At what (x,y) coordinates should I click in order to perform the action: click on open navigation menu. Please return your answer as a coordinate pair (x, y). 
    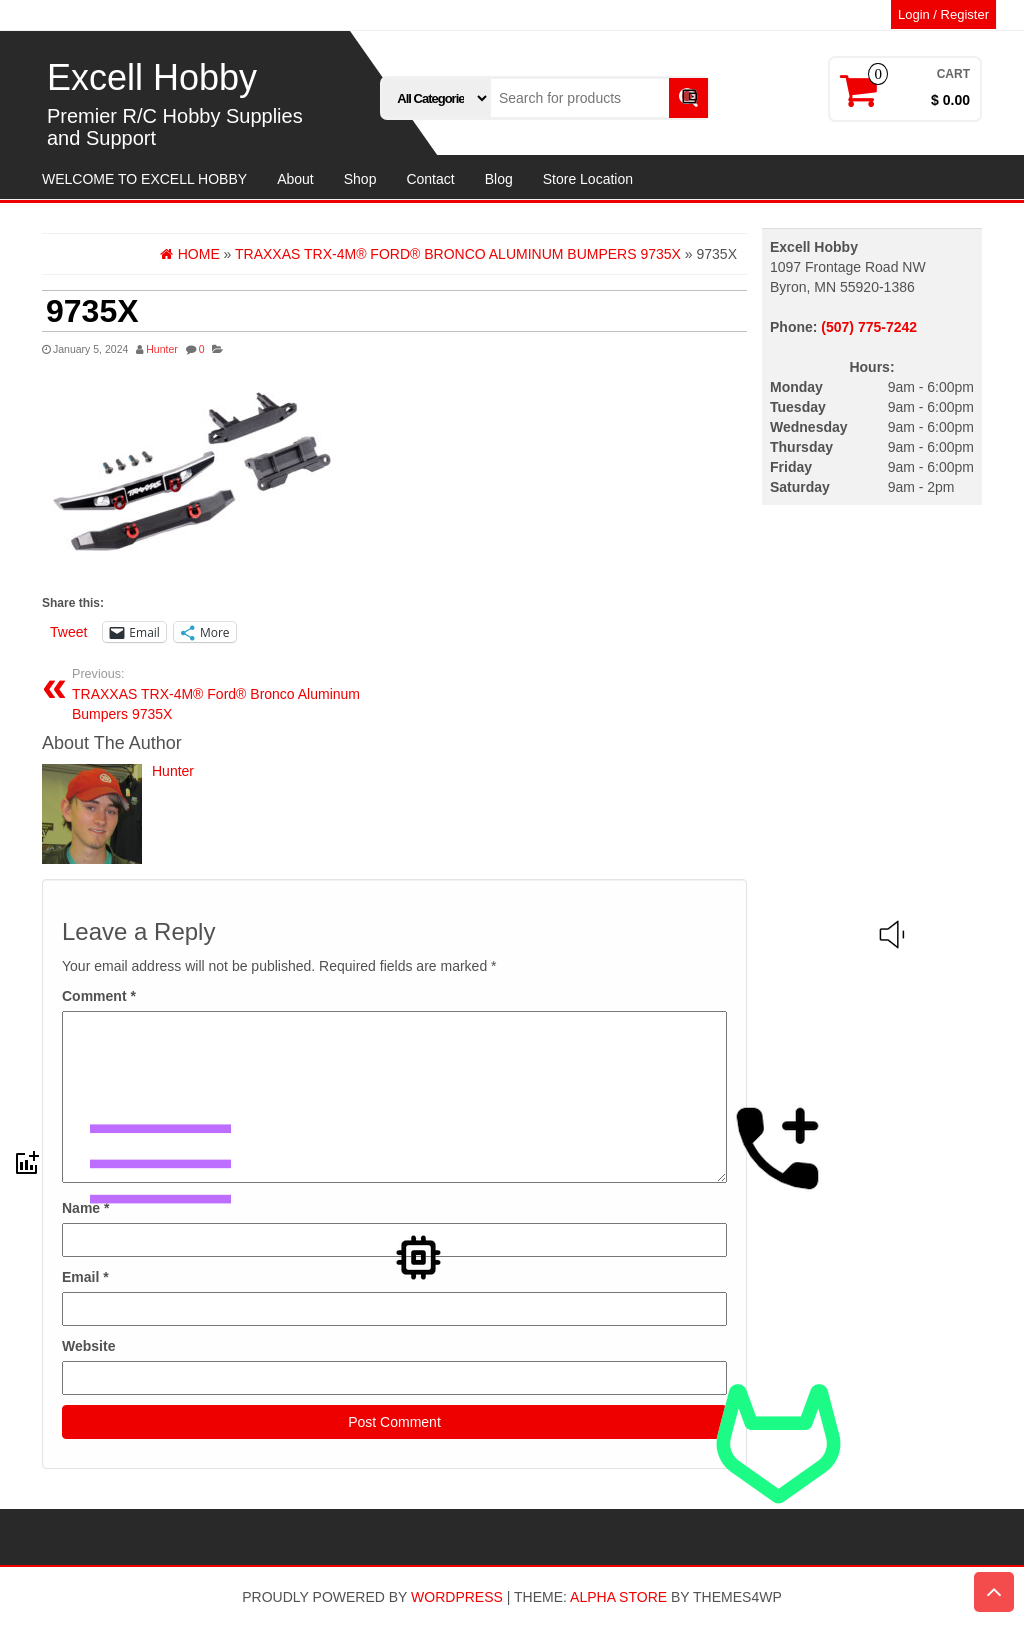
    Looking at the image, I should click on (160, 1159).